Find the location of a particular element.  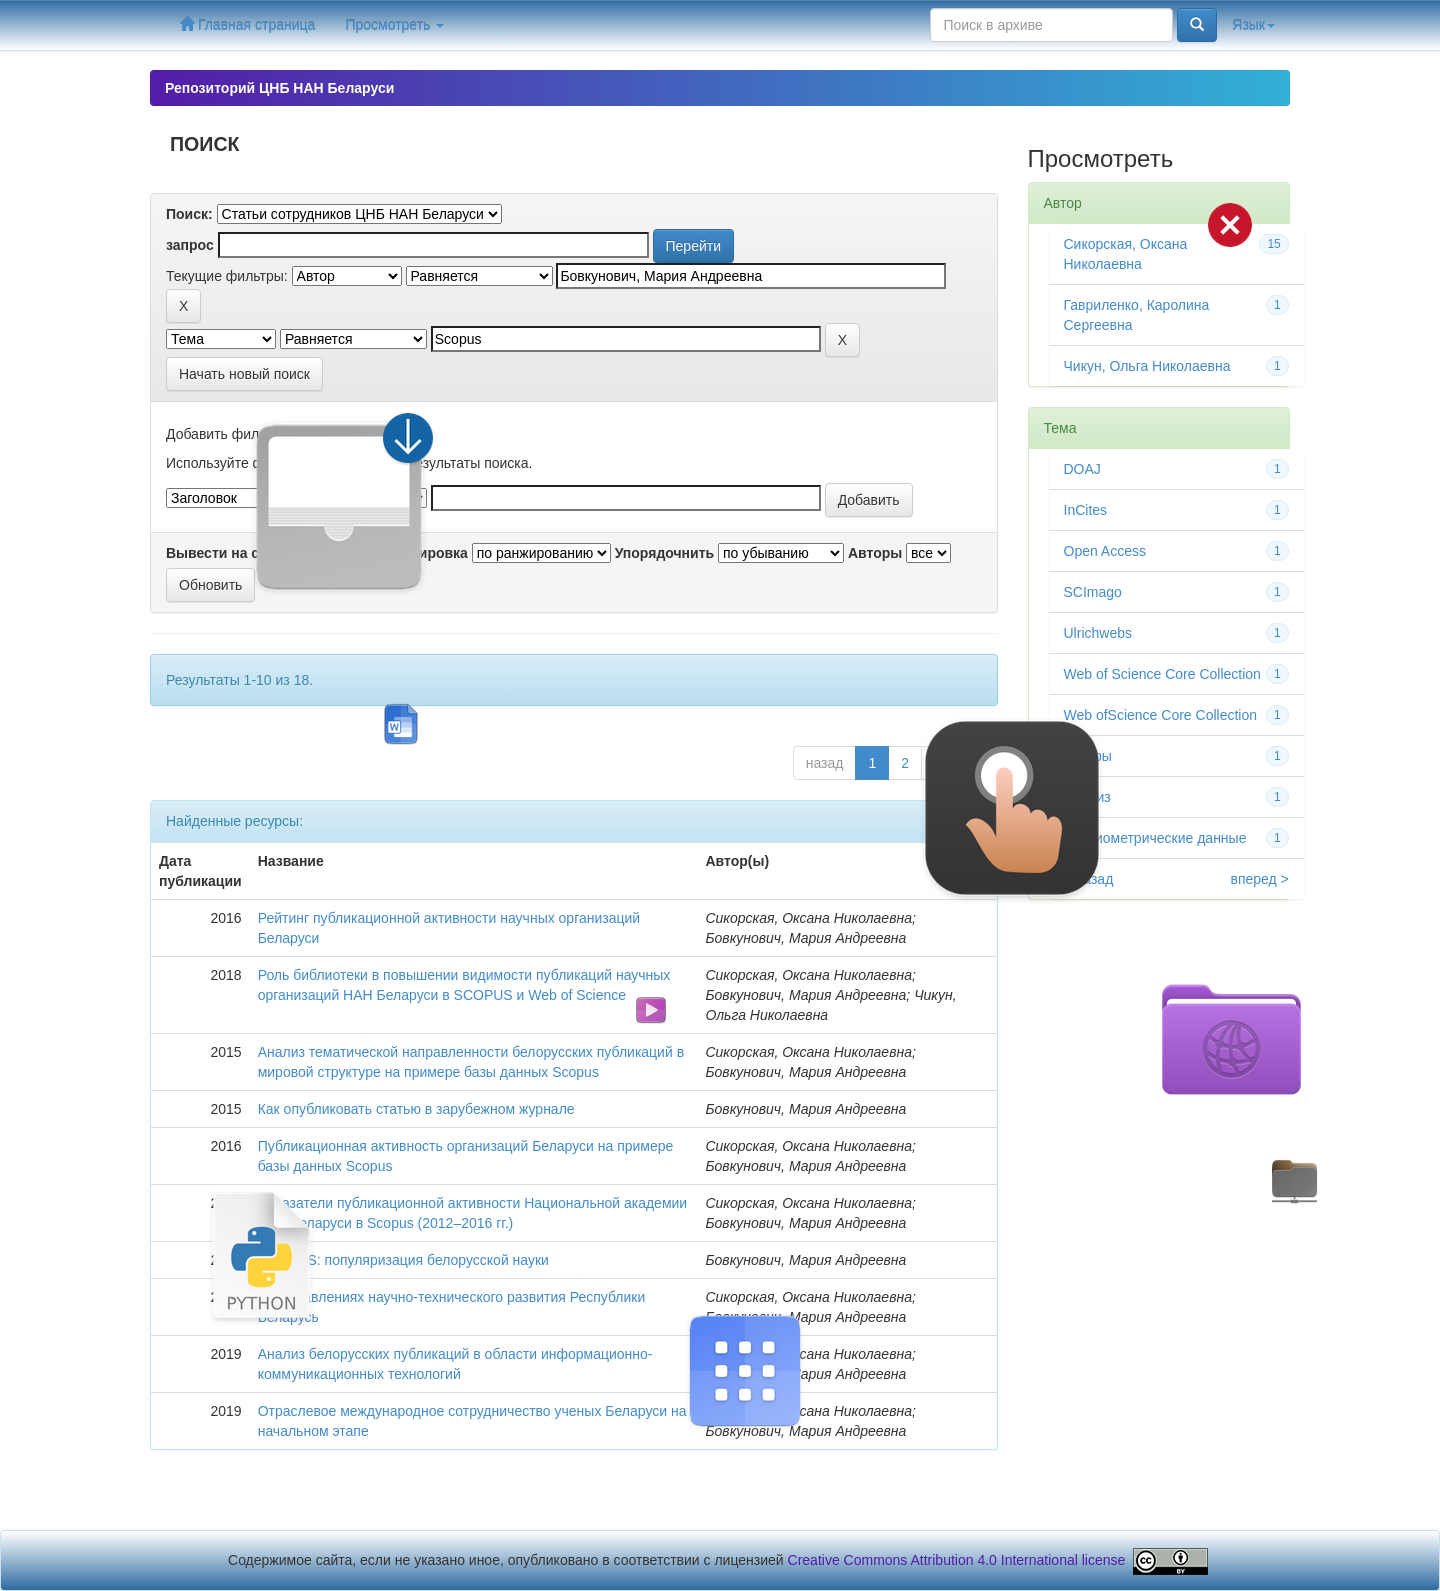

a python source code file is located at coordinates (261, 1257).